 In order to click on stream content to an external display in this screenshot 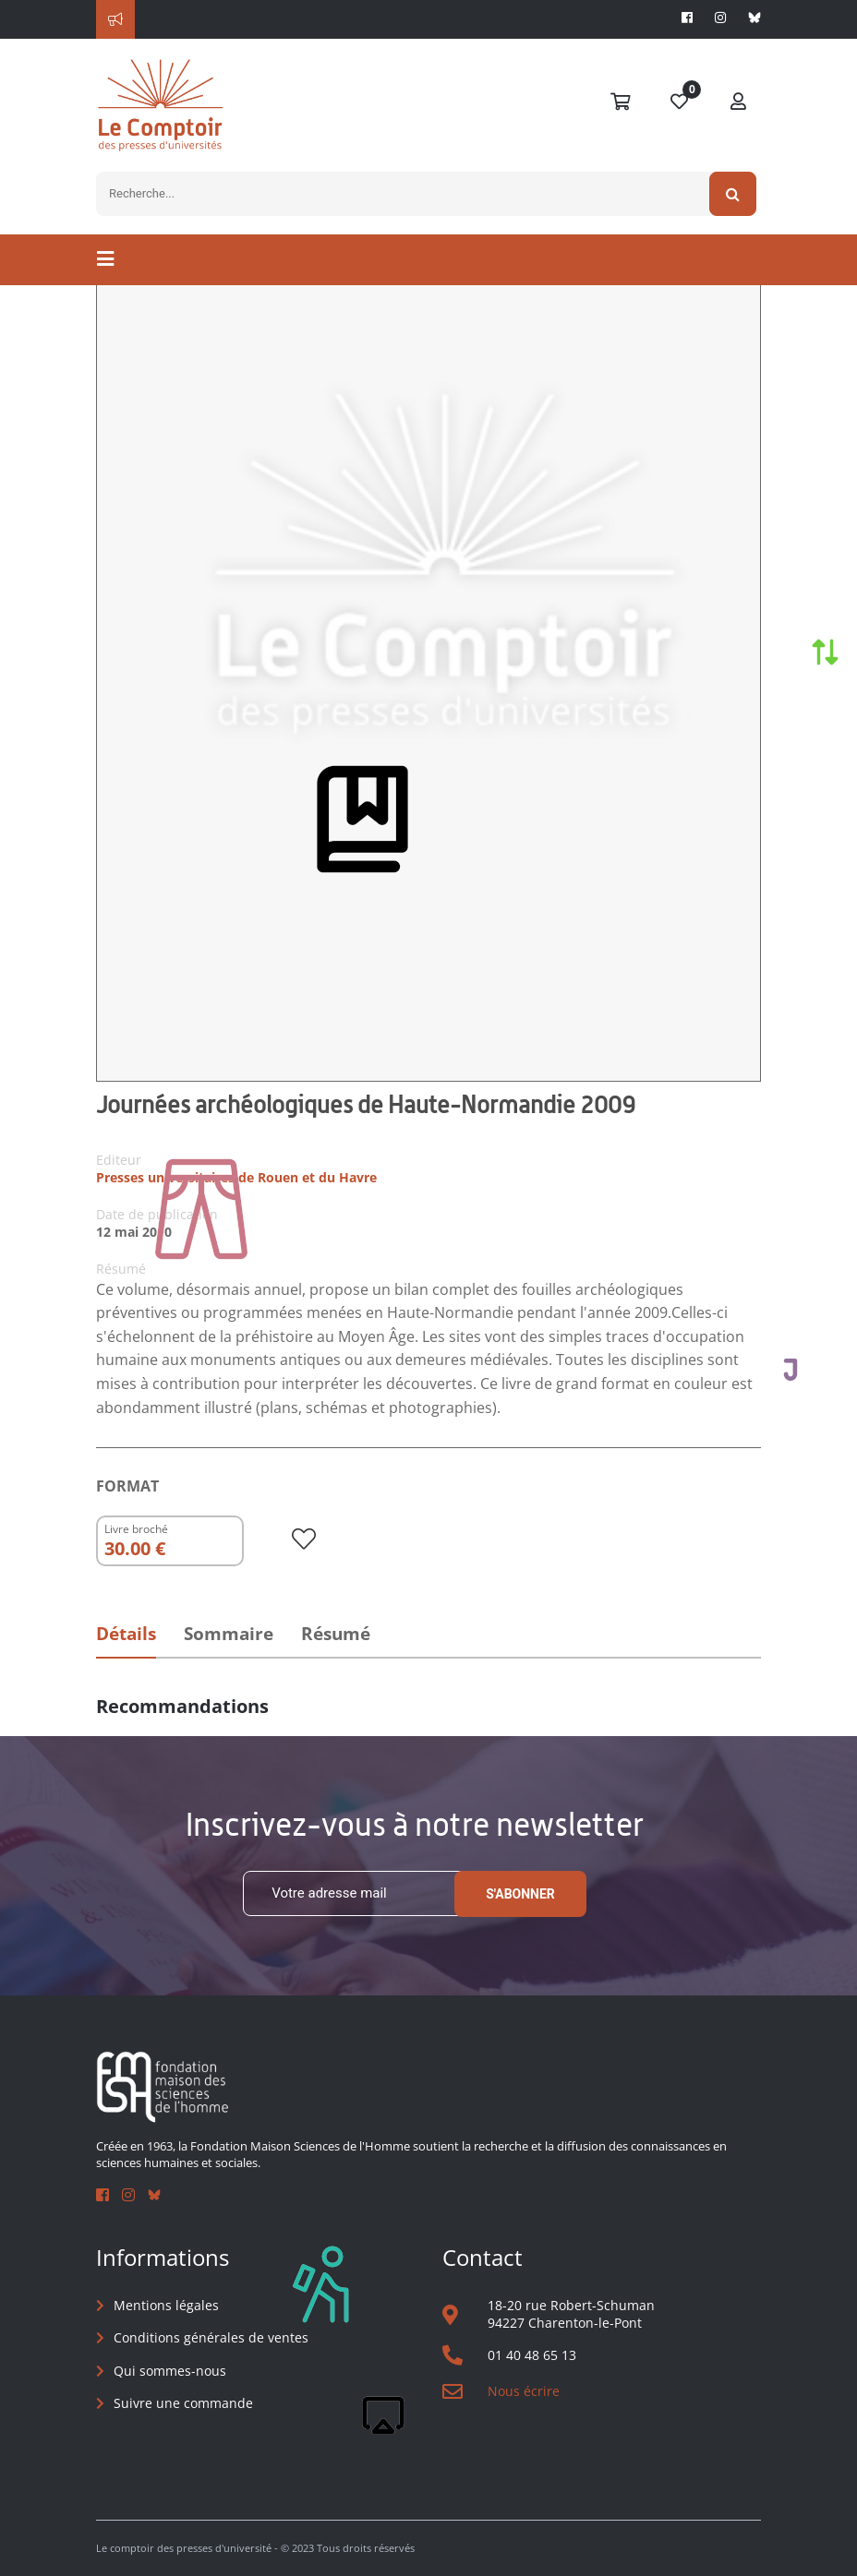, I will do `click(383, 2414)`.